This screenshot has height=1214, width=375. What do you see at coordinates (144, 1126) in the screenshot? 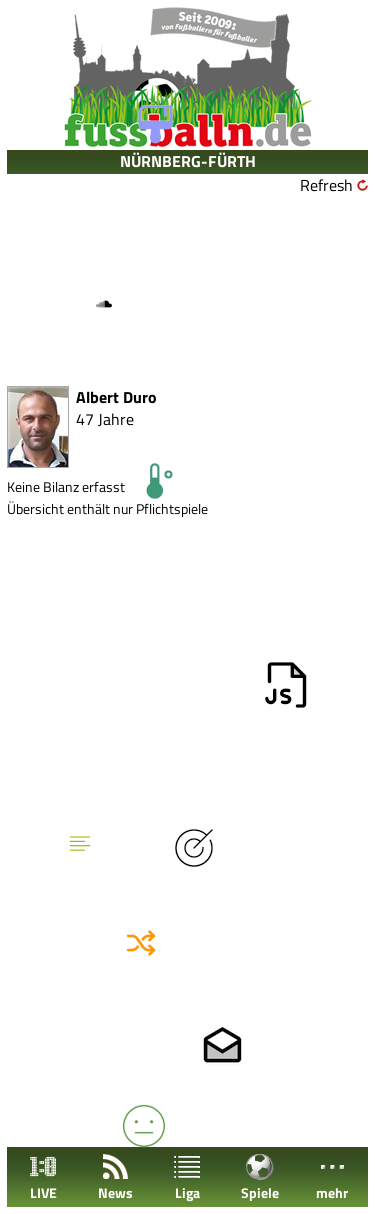
I see `rate your experience as neutral` at bounding box center [144, 1126].